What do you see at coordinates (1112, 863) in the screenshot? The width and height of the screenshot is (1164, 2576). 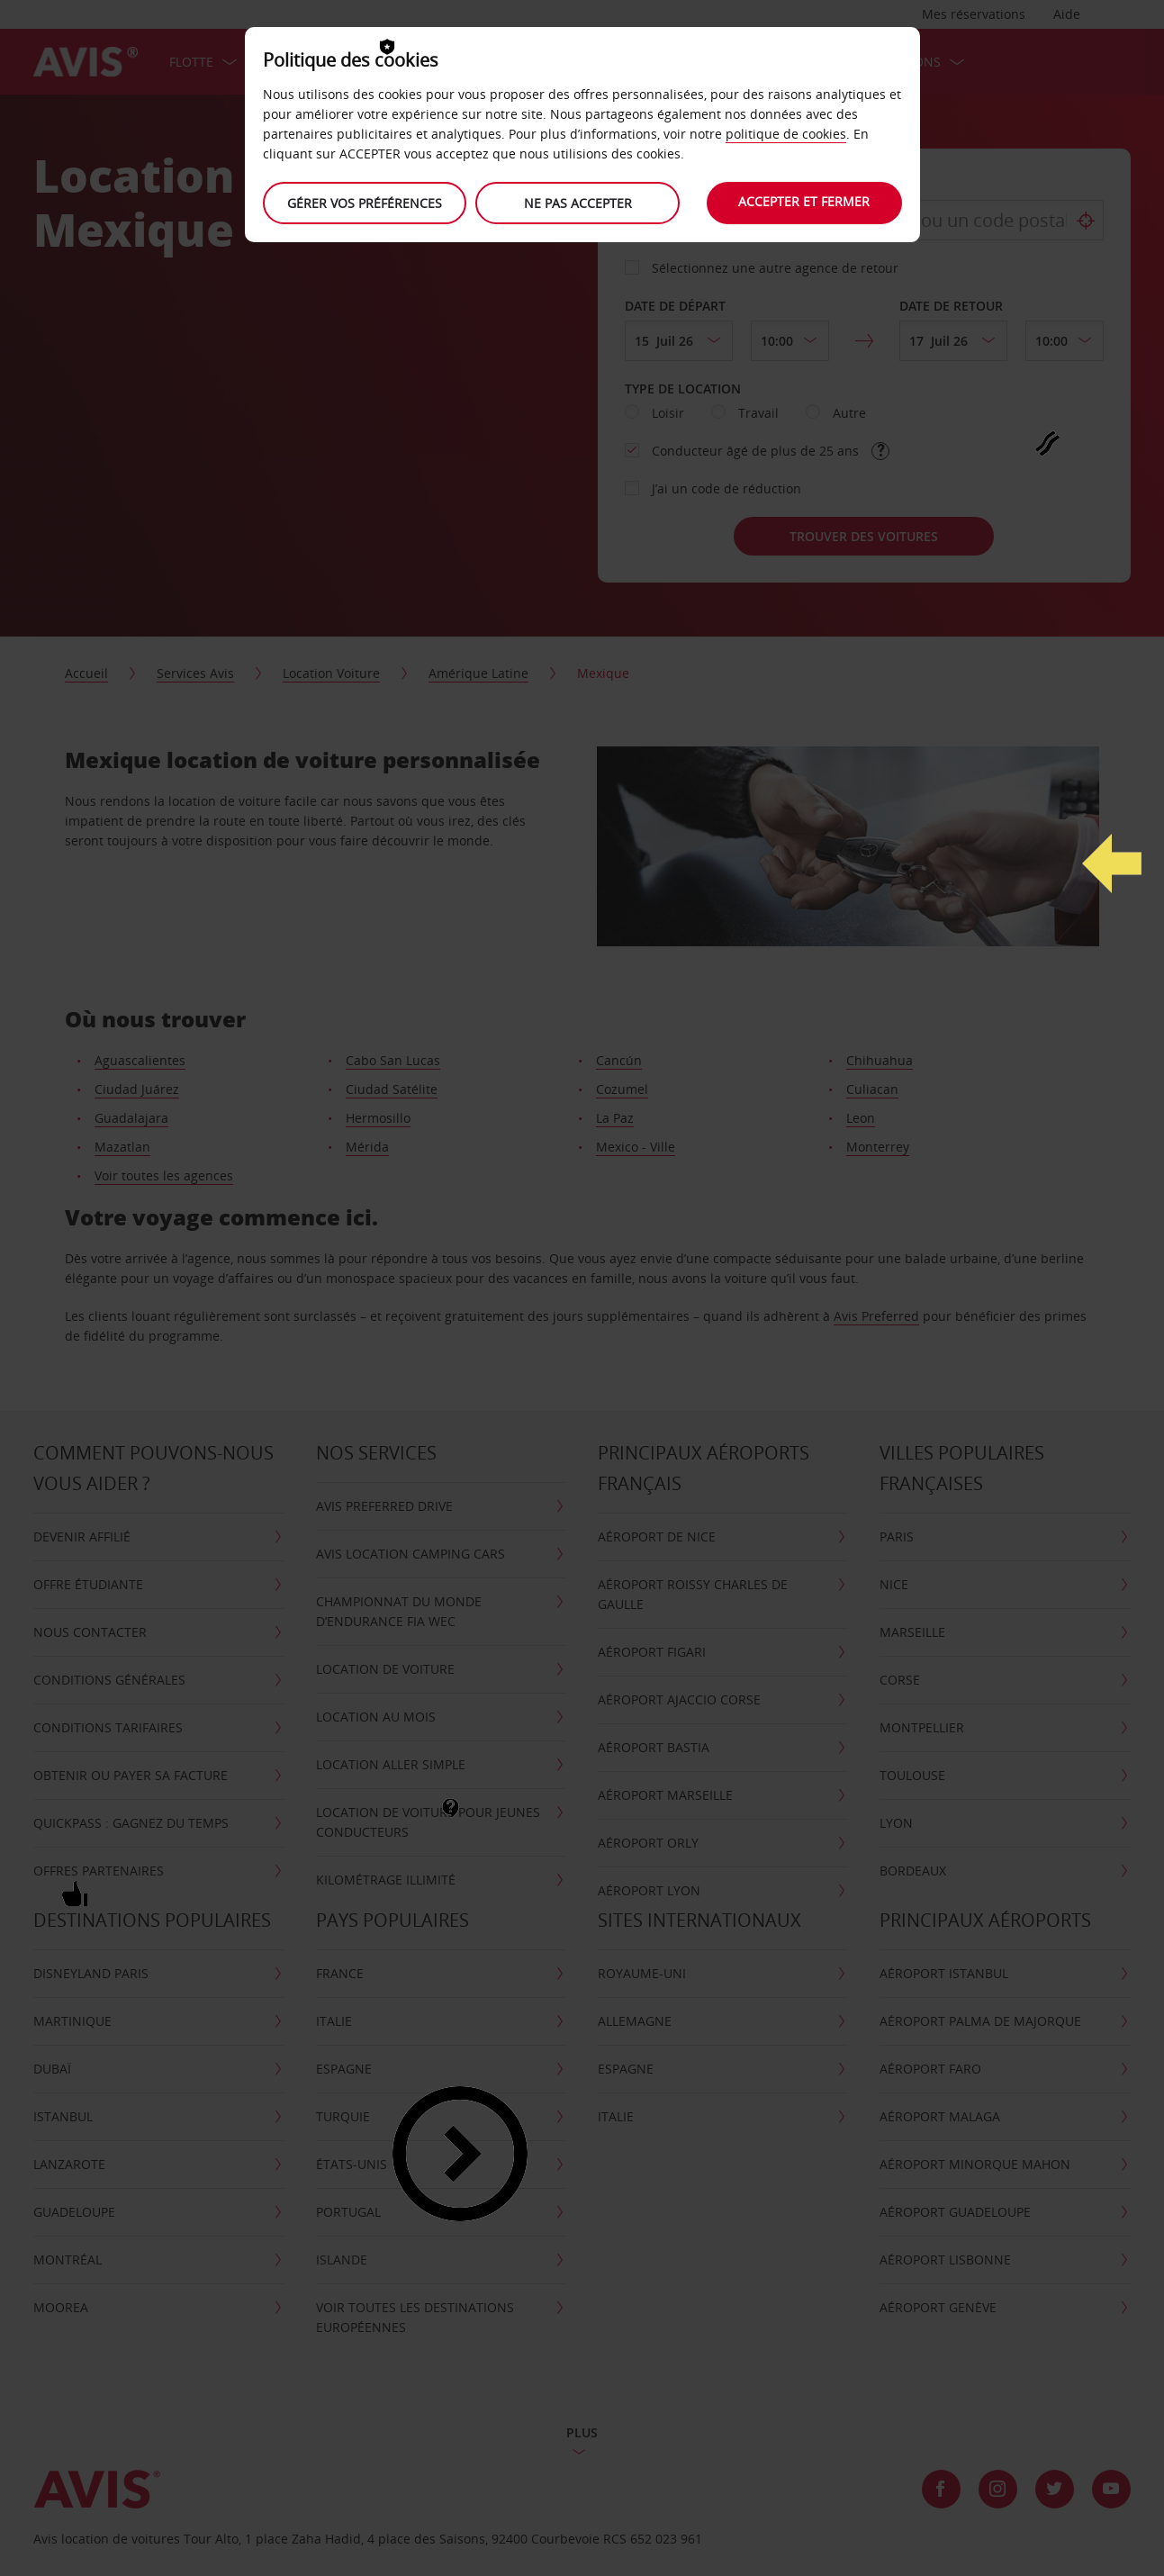 I see `go back to the previous screen` at bounding box center [1112, 863].